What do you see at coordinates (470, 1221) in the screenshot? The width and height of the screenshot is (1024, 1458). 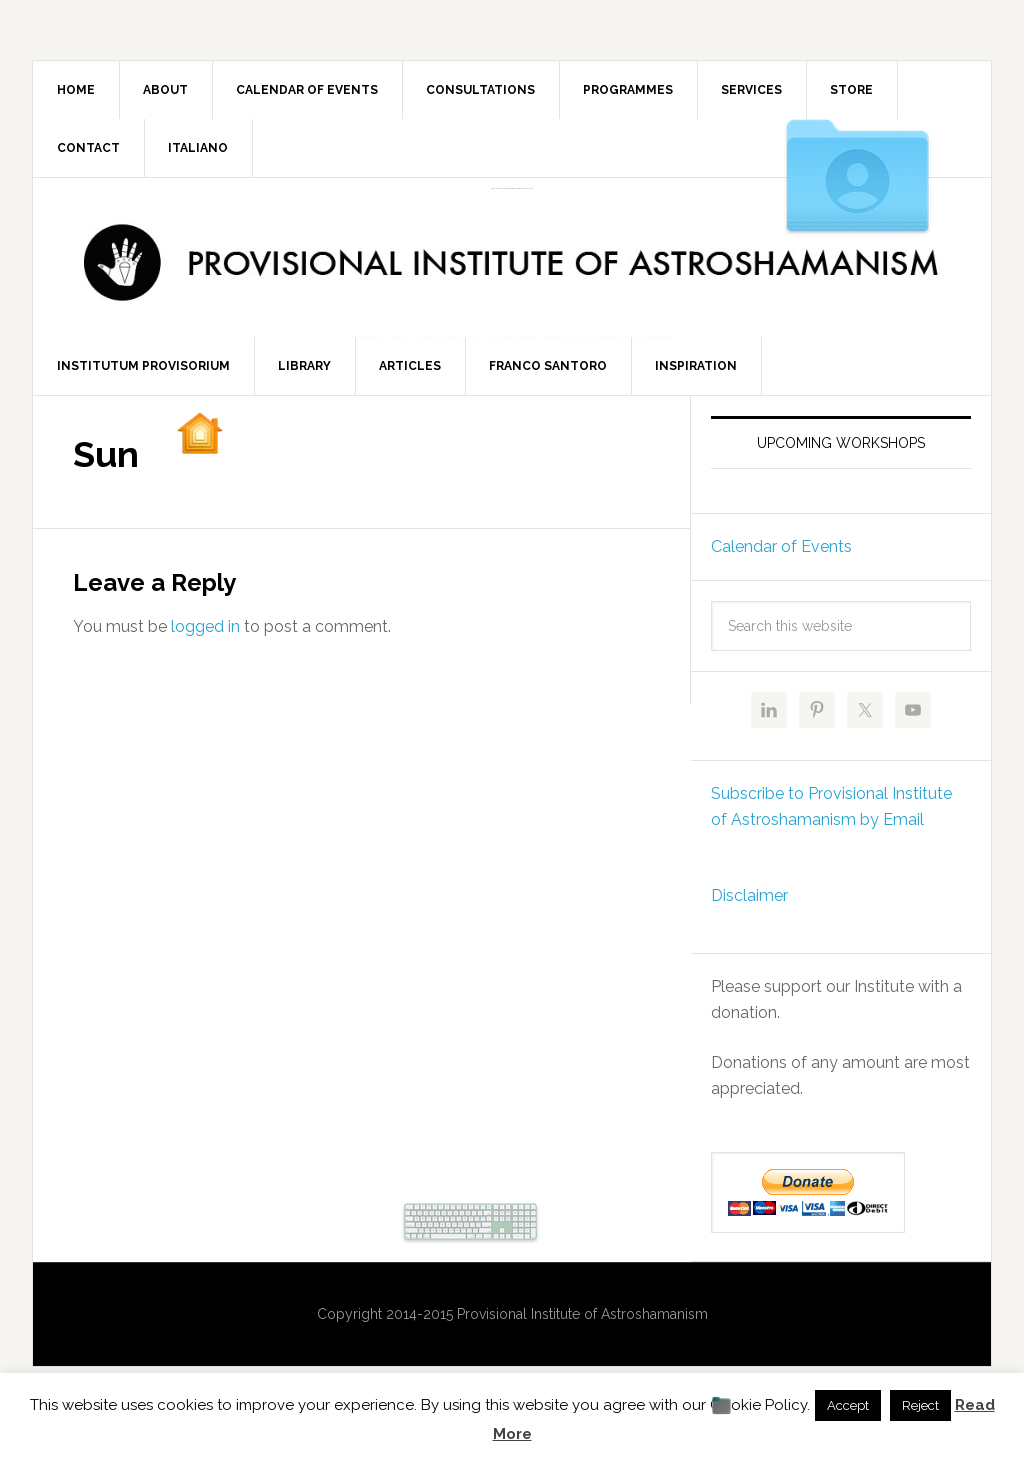 I see `bluetooth keyboard connected successfully` at bounding box center [470, 1221].